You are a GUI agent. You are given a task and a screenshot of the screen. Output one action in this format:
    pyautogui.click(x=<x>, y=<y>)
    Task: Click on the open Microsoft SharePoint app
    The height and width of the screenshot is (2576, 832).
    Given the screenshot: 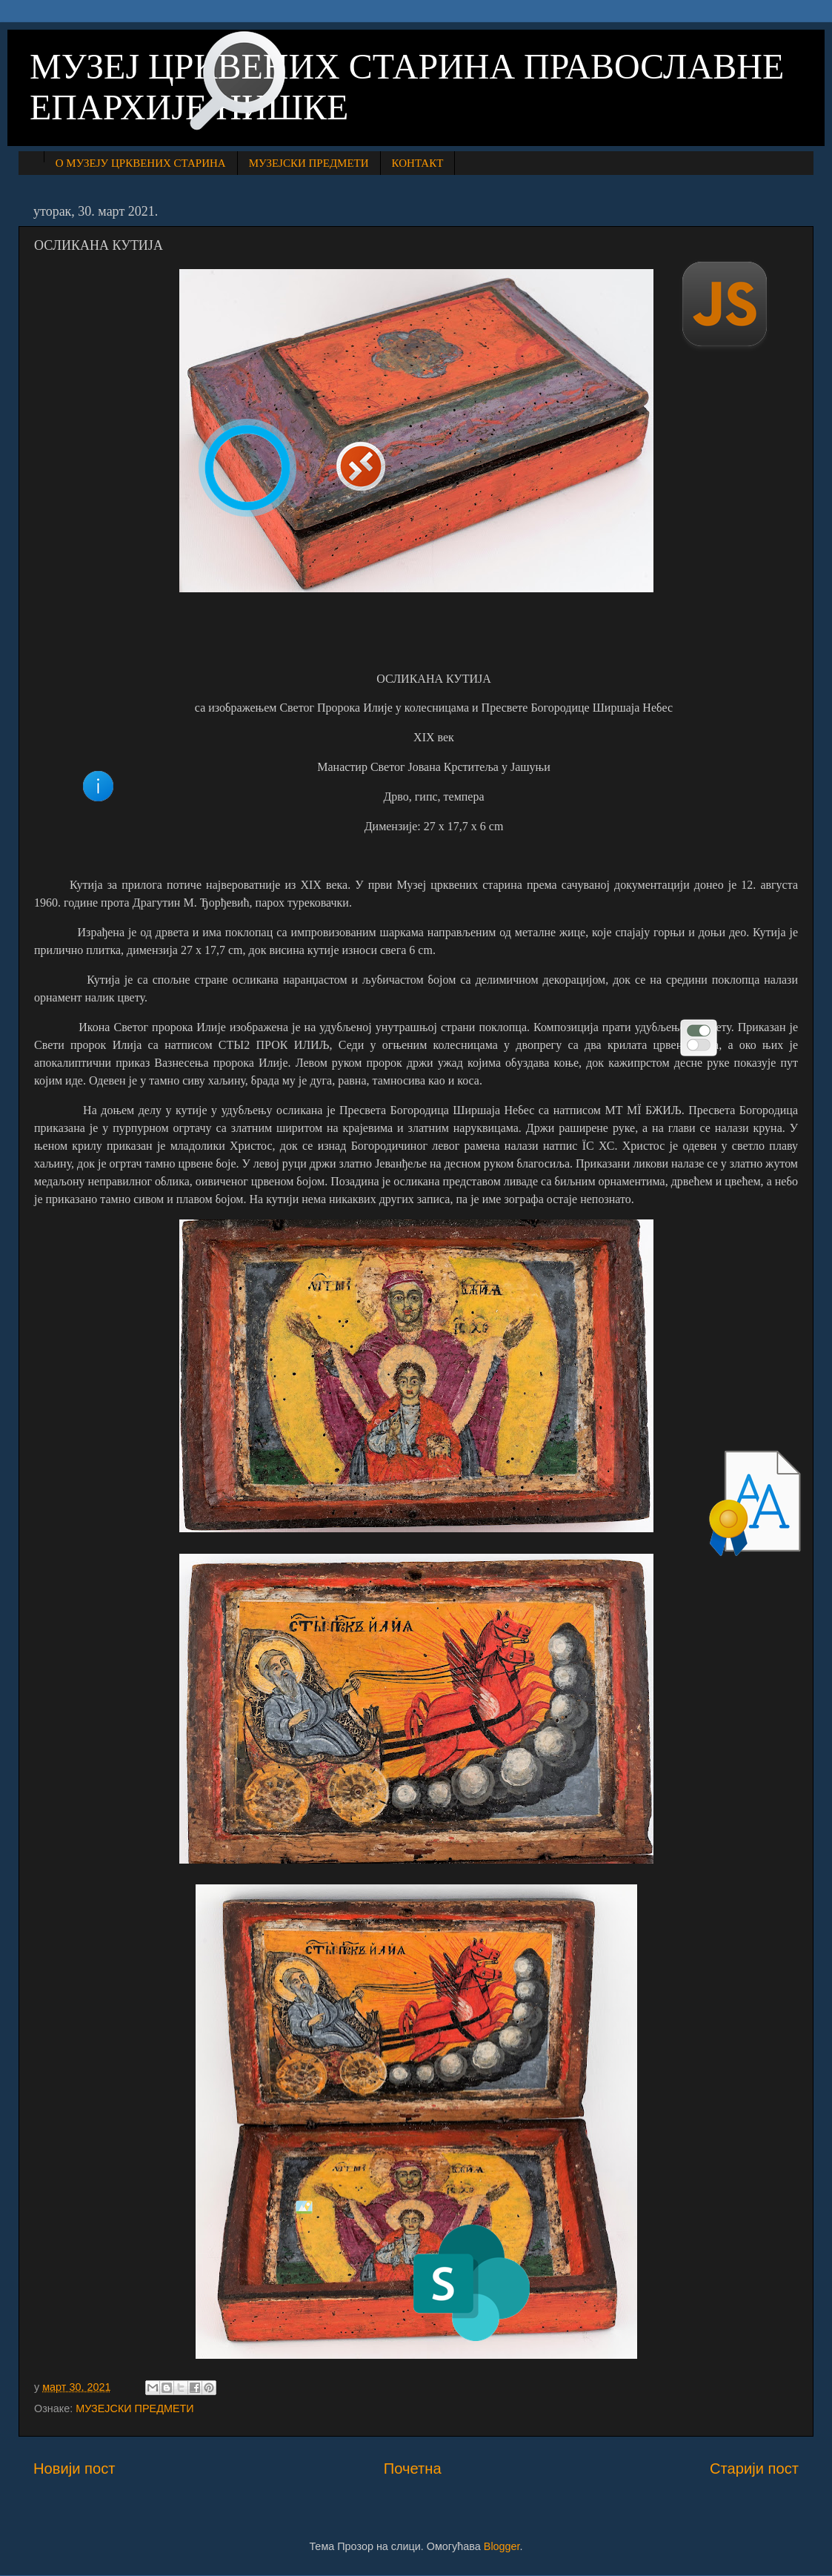 What is the action you would take?
    pyautogui.click(x=471, y=2282)
    